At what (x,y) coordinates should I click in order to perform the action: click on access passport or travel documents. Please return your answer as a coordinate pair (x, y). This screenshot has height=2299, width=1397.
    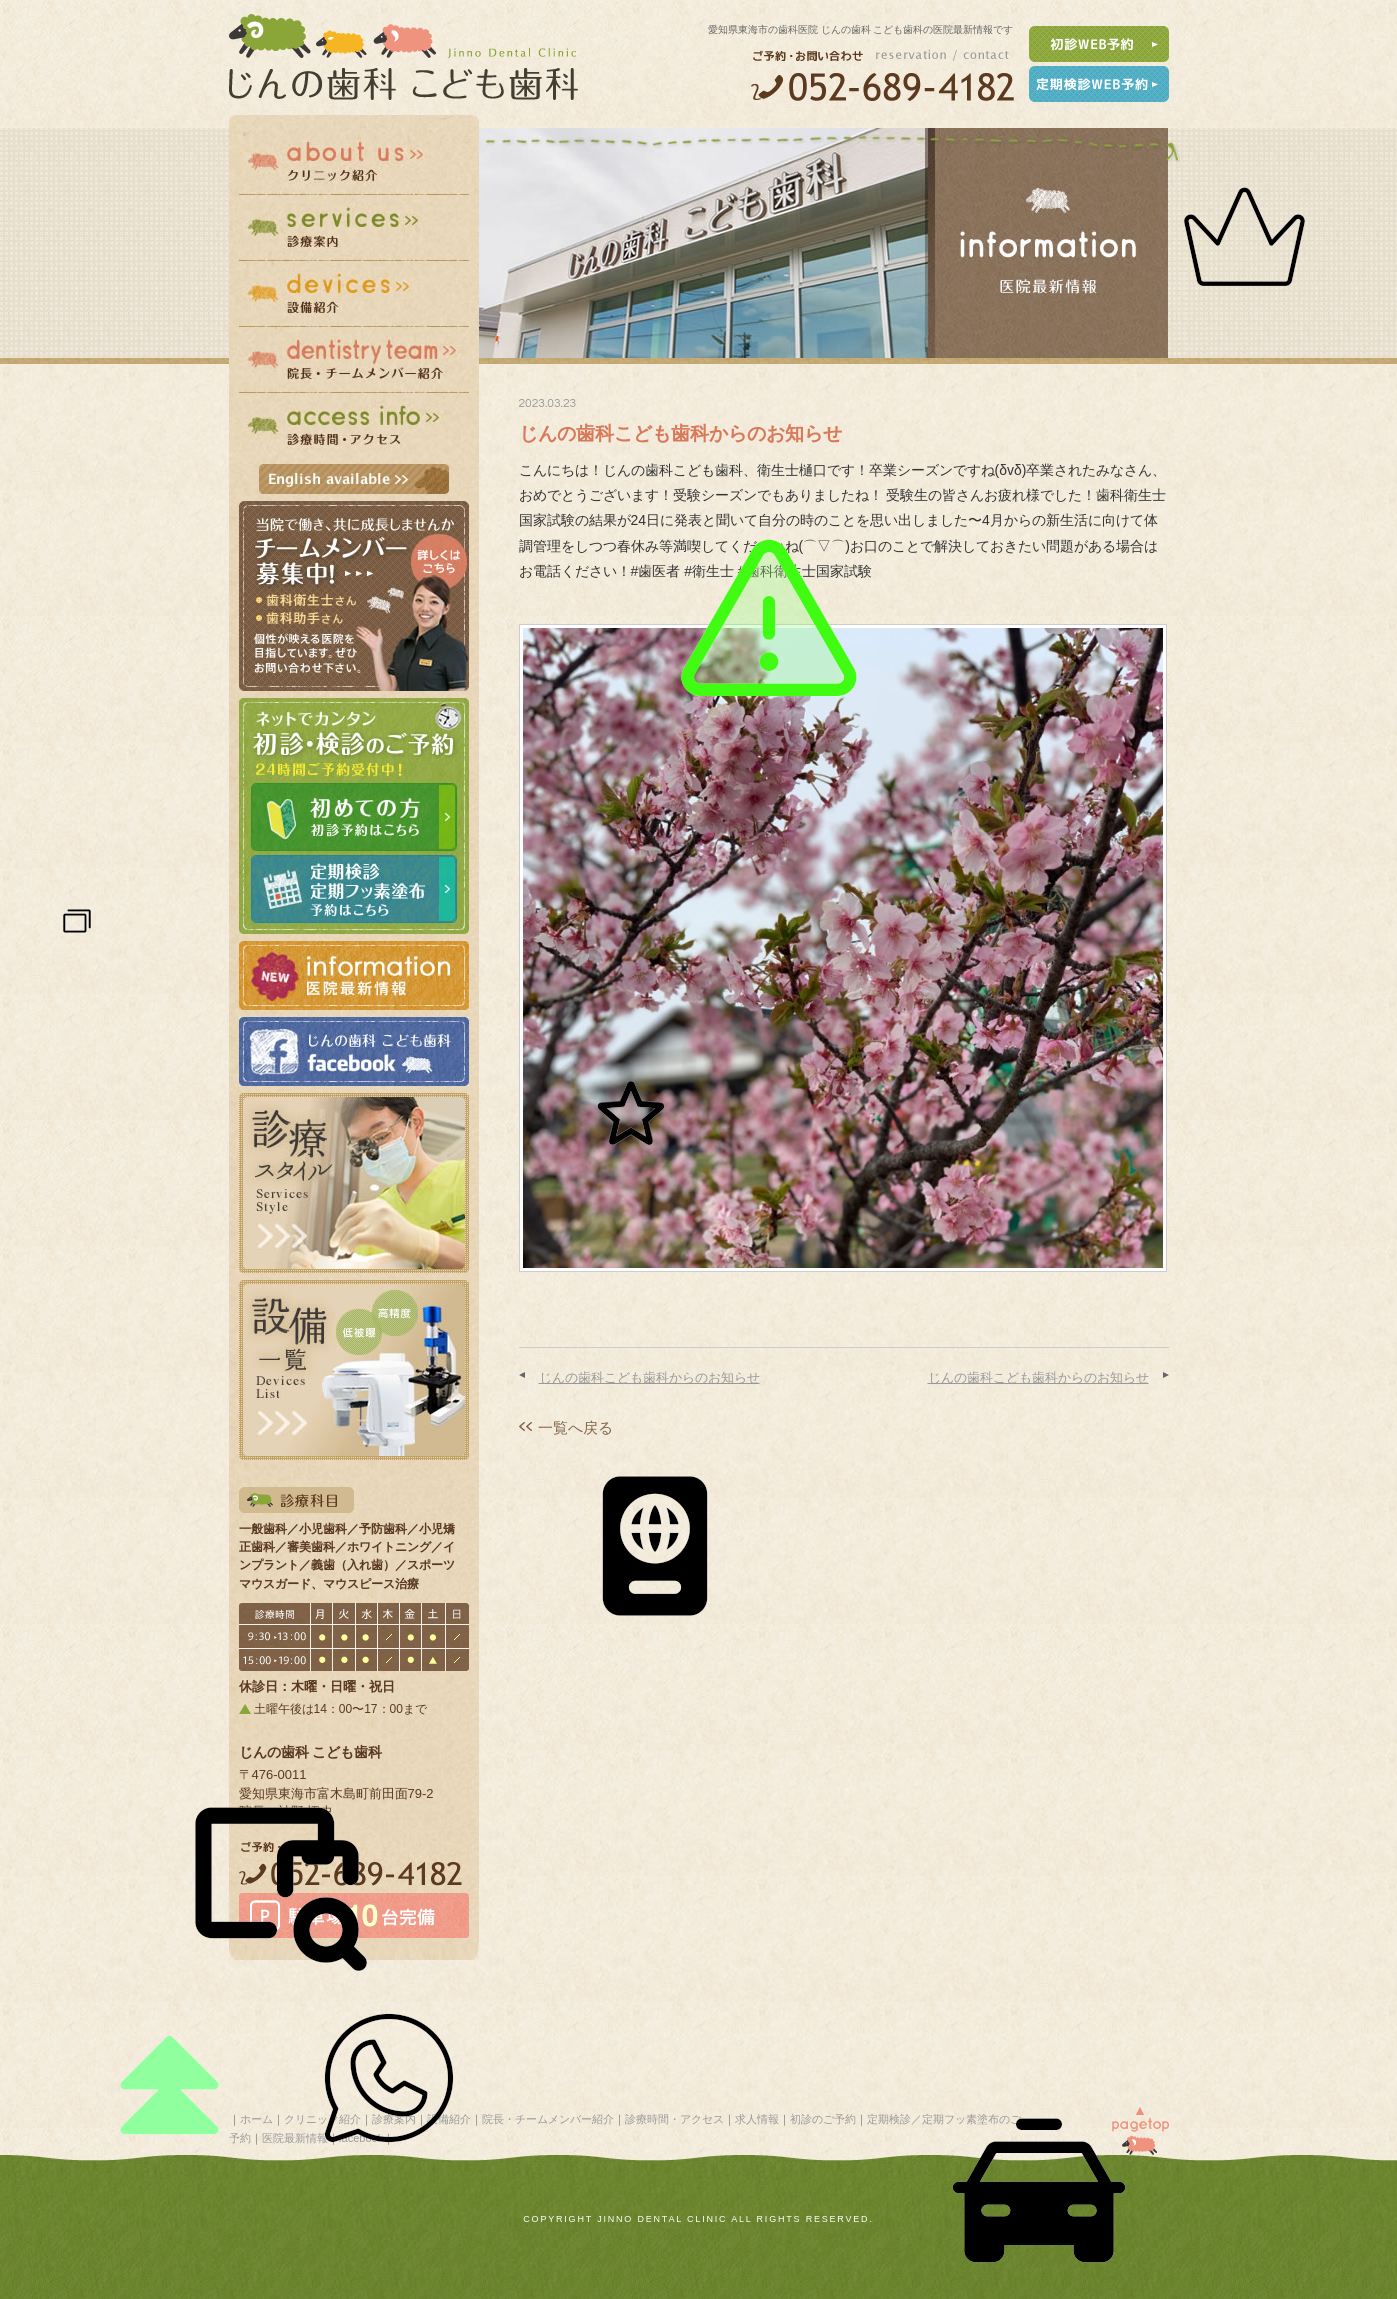
    Looking at the image, I should click on (655, 1546).